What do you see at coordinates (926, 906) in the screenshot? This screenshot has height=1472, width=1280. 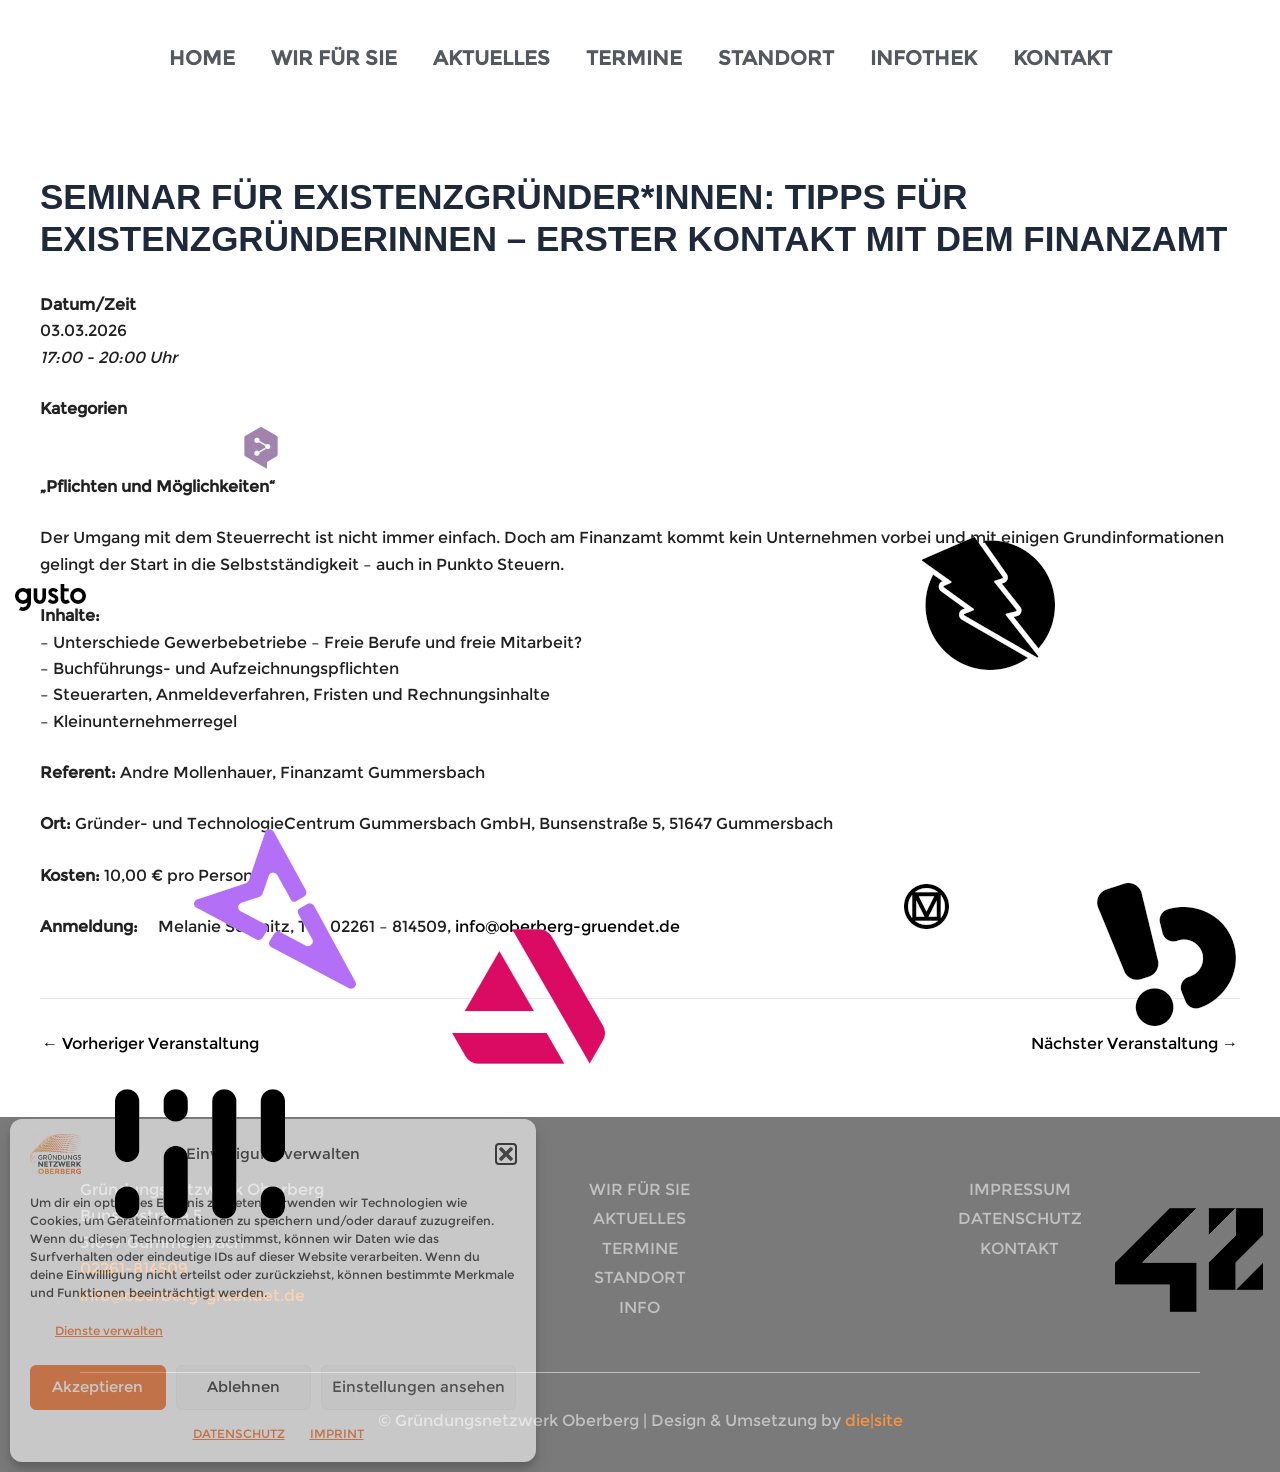 I see `material design brand logo` at bounding box center [926, 906].